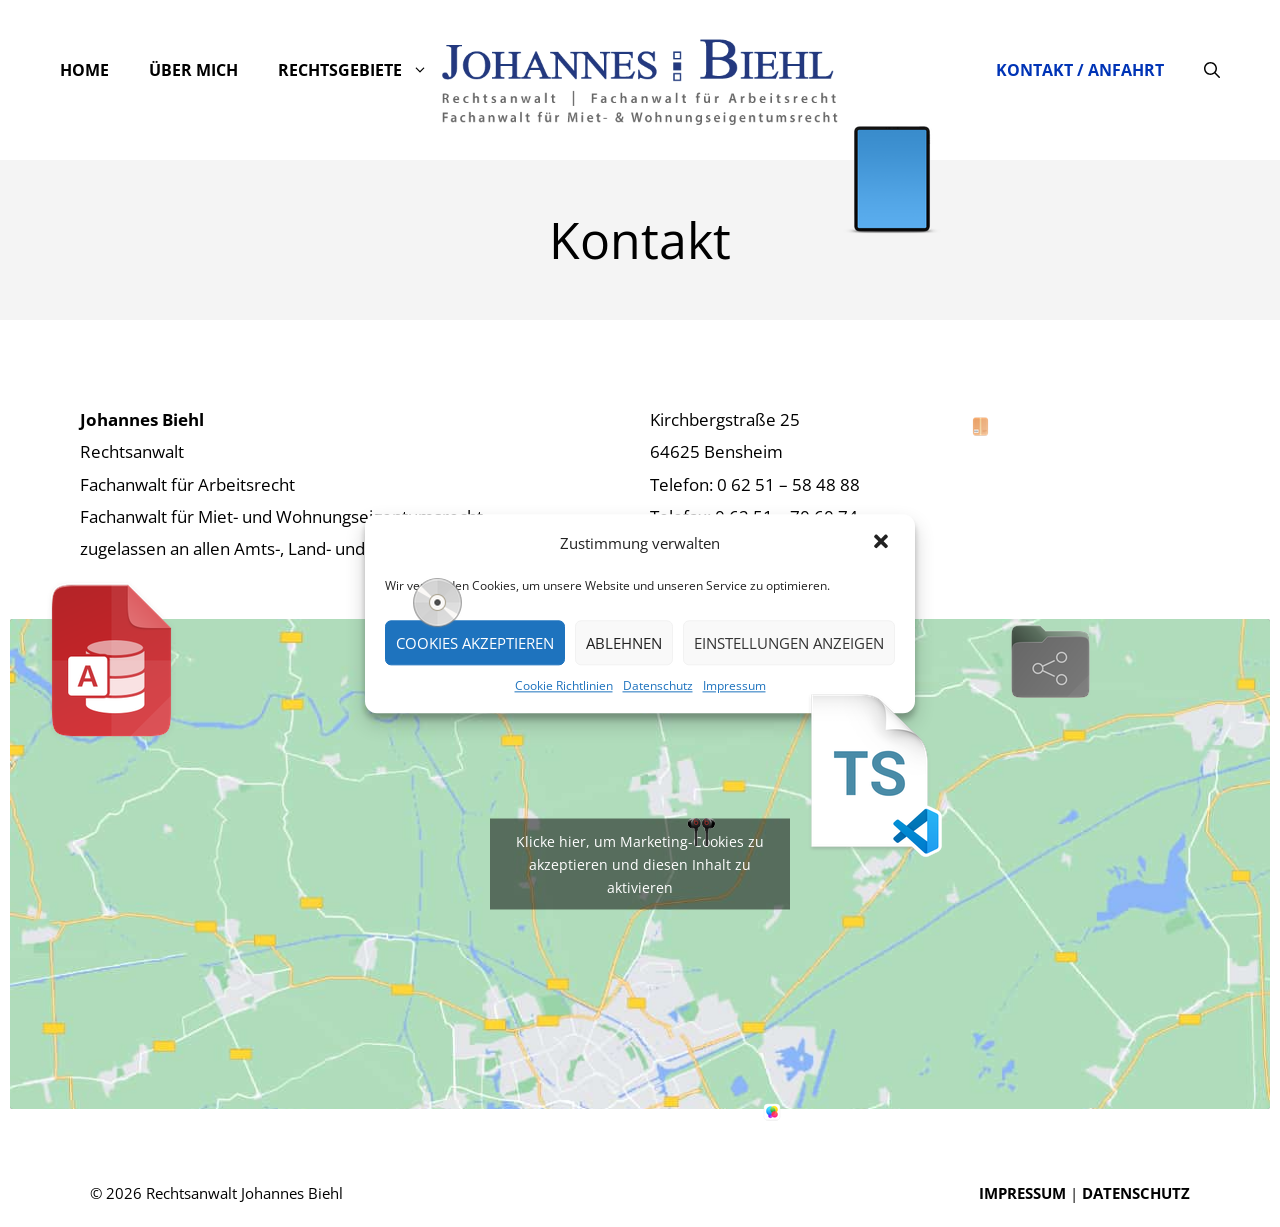  I want to click on a compressed archive or package file, so click(980, 426).